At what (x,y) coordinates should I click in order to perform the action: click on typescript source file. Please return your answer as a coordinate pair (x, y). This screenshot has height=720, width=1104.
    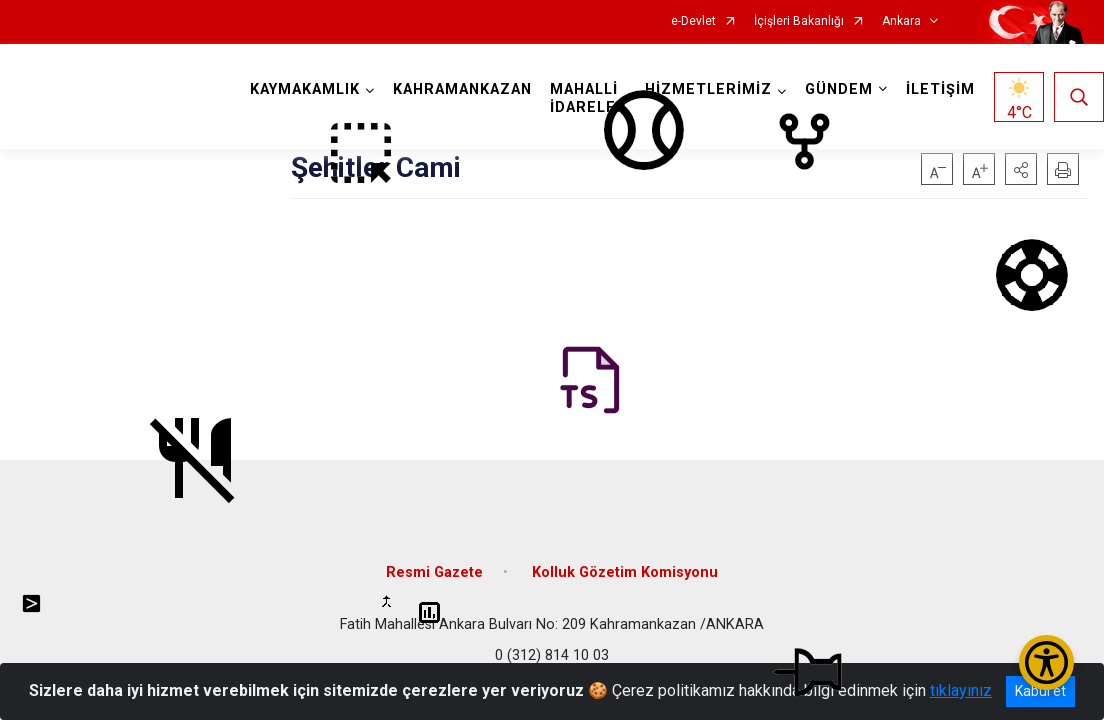
    Looking at the image, I should click on (591, 380).